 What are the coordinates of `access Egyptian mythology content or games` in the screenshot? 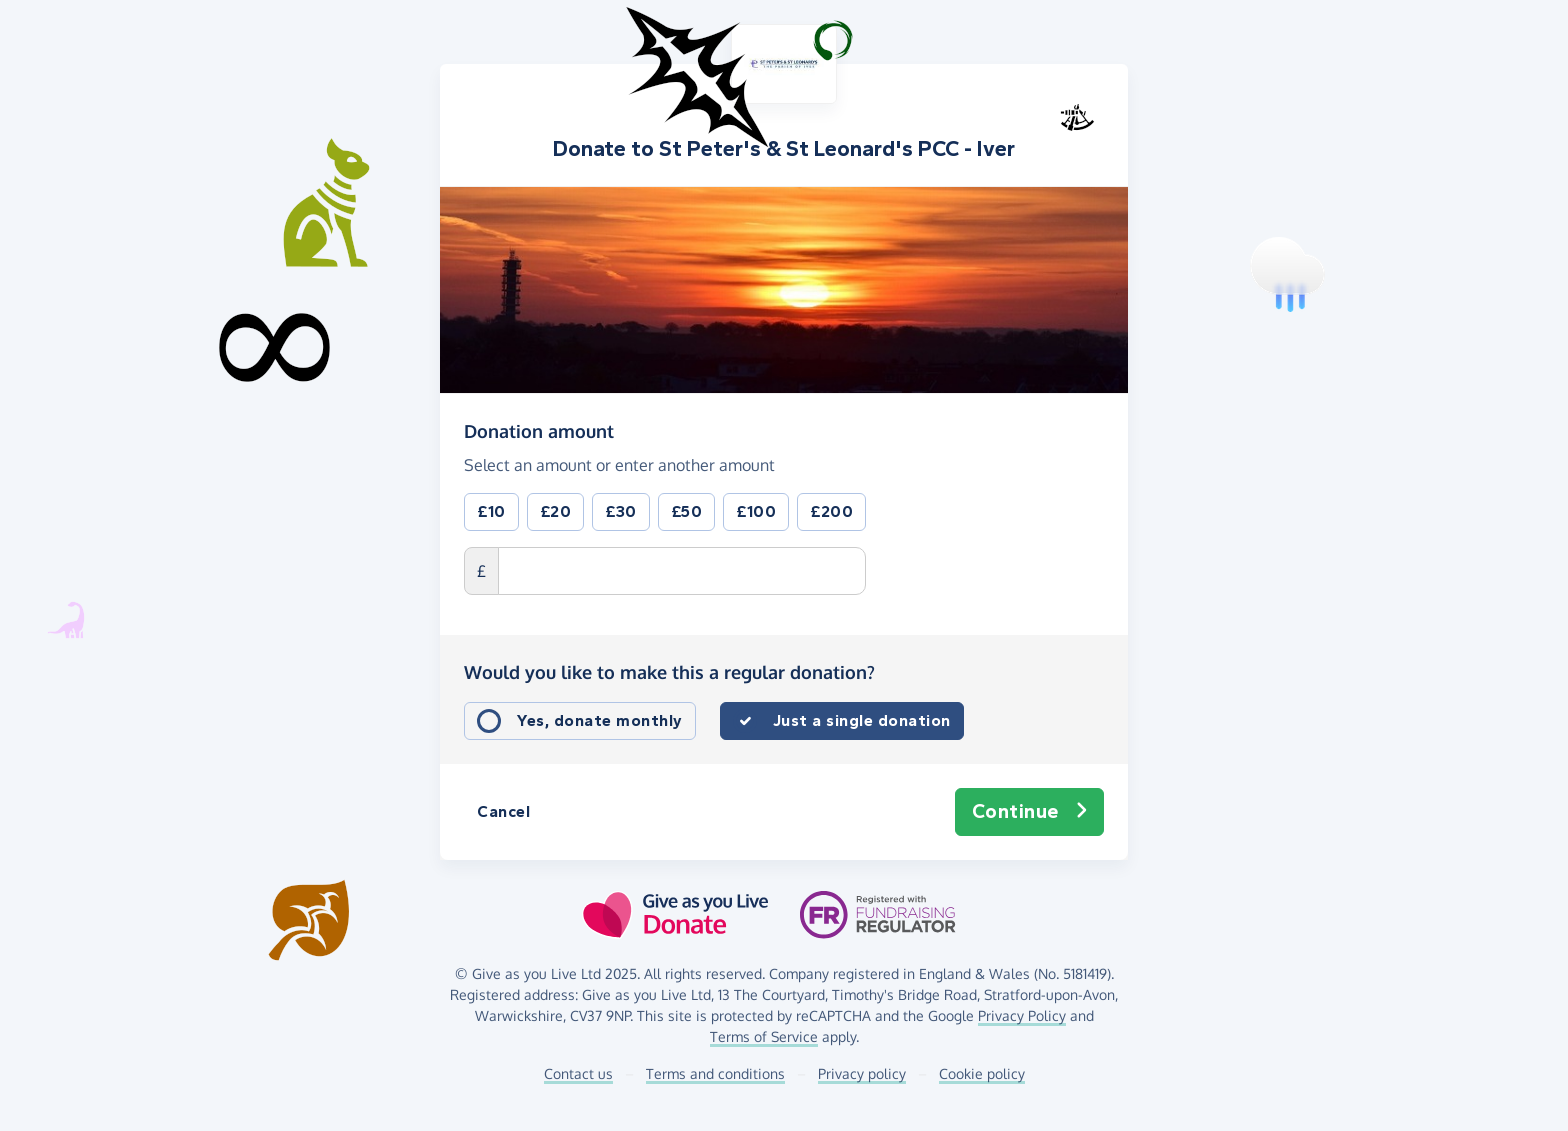 It's located at (326, 202).